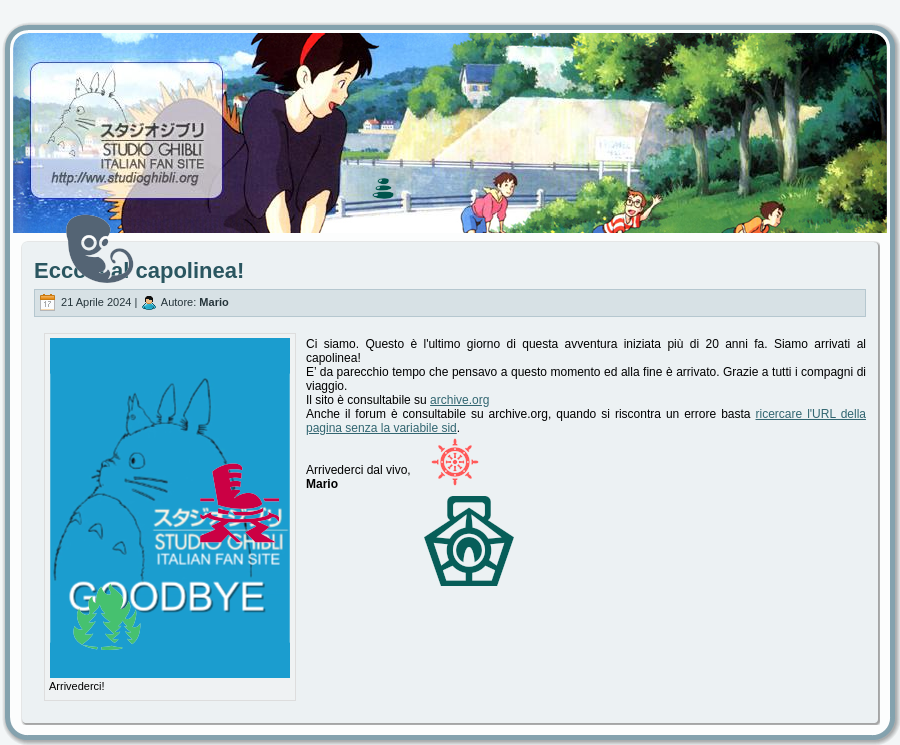 This screenshot has width=900, height=745. Describe the element at coordinates (239, 502) in the screenshot. I see `activate ground slam ability` at that location.